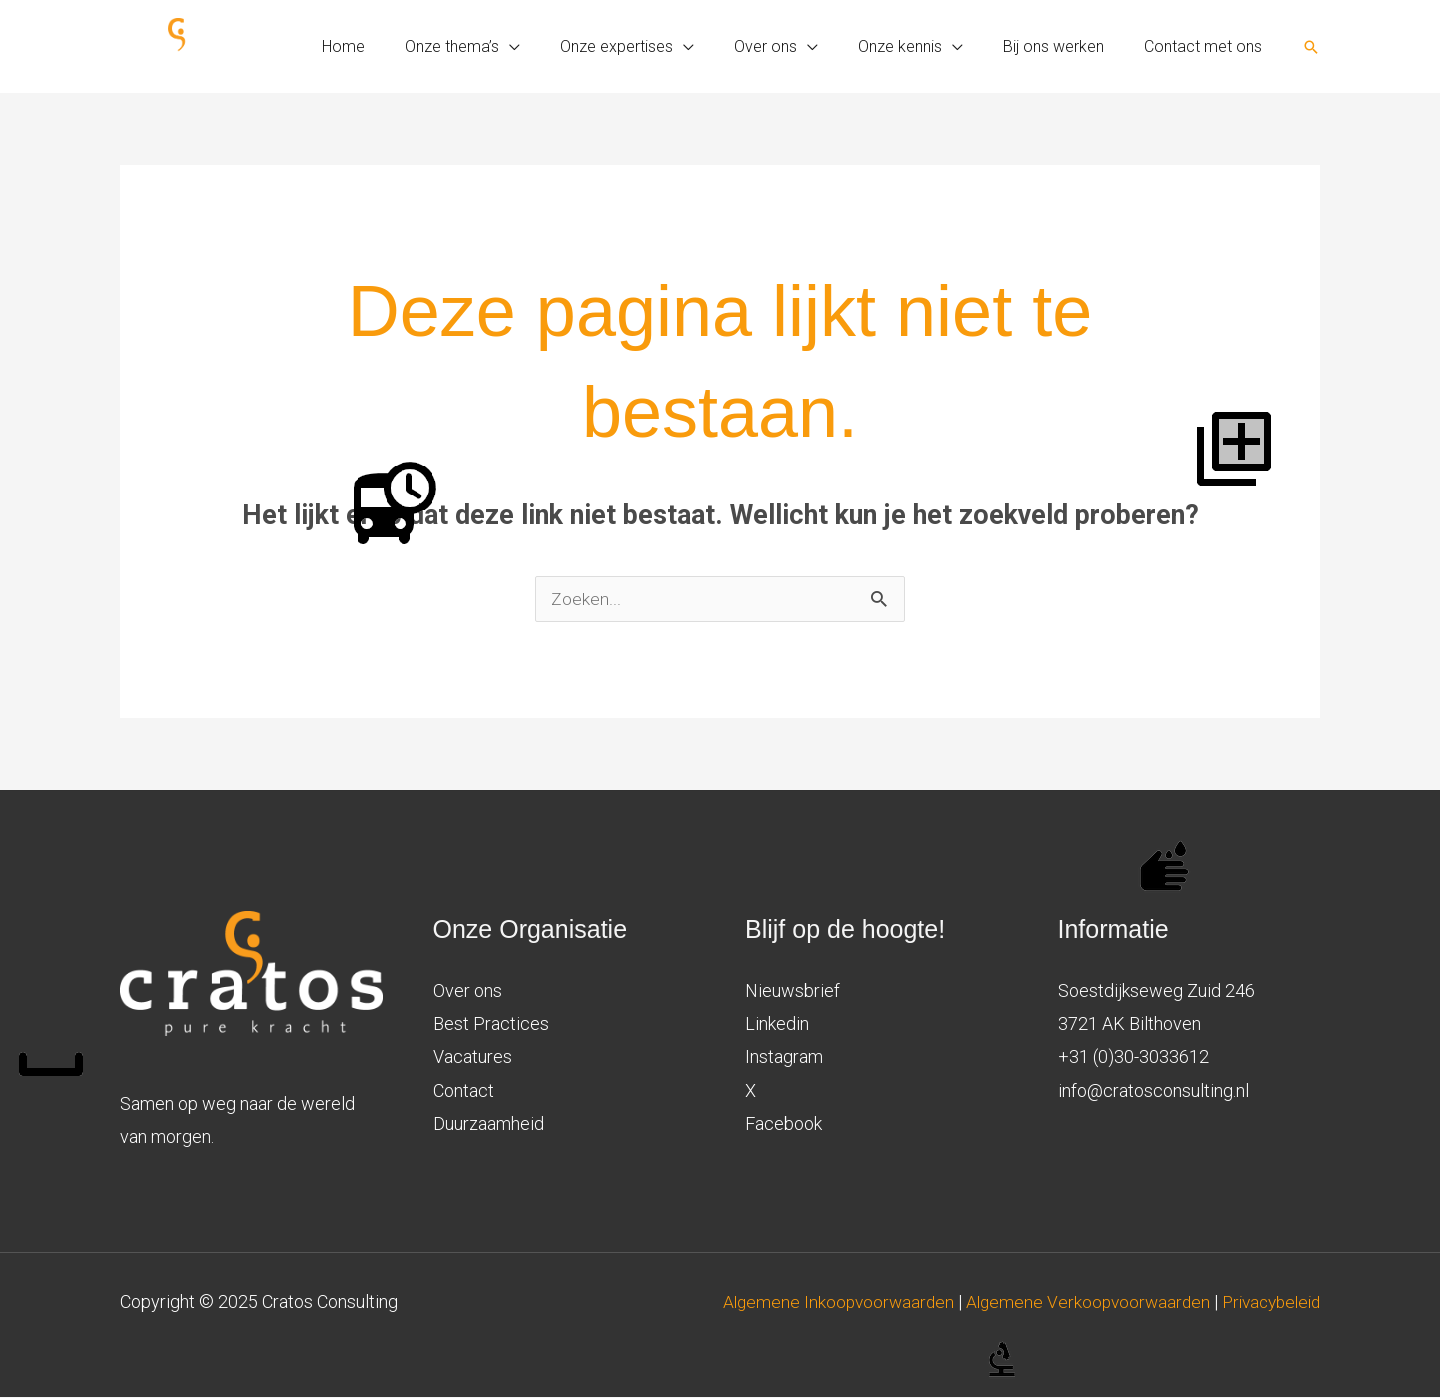 The width and height of the screenshot is (1440, 1398). I want to click on wash your hands reminder, so click(1165, 865).